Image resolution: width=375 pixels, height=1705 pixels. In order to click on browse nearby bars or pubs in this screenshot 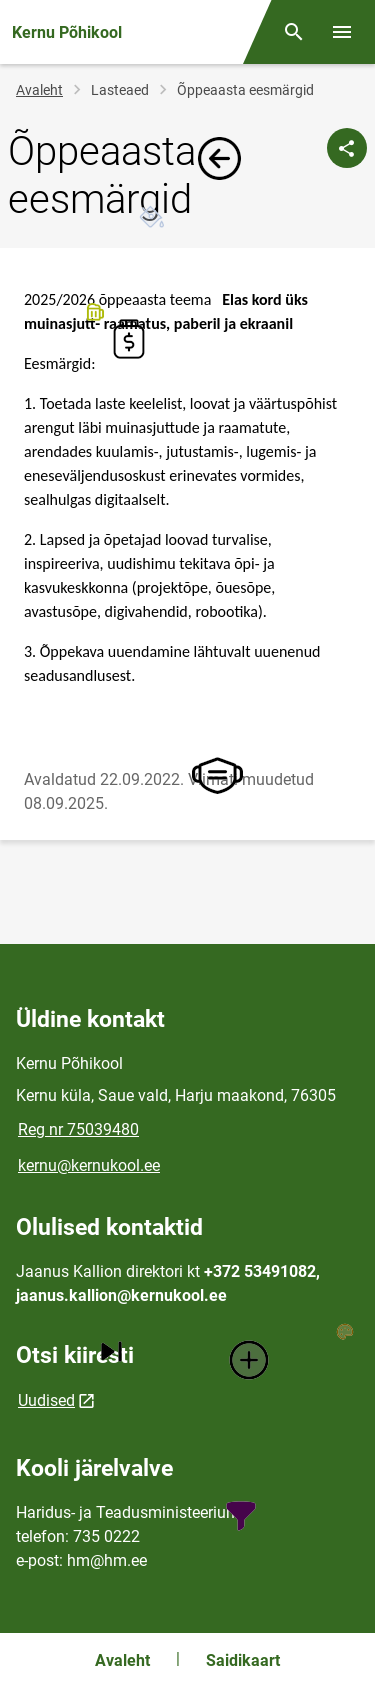, I will do `click(94, 312)`.